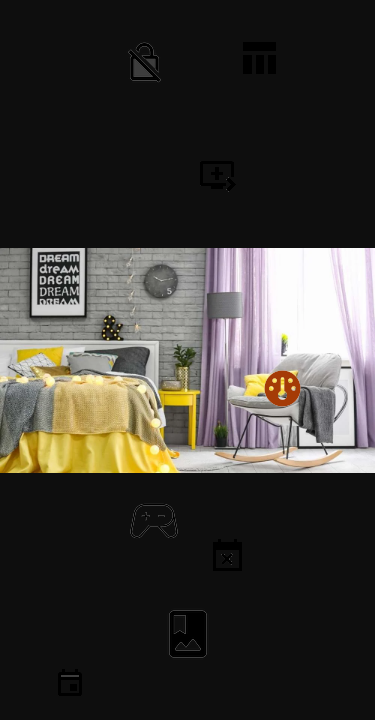 This screenshot has height=720, width=375. I want to click on access gaming features or games library, so click(154, 521).